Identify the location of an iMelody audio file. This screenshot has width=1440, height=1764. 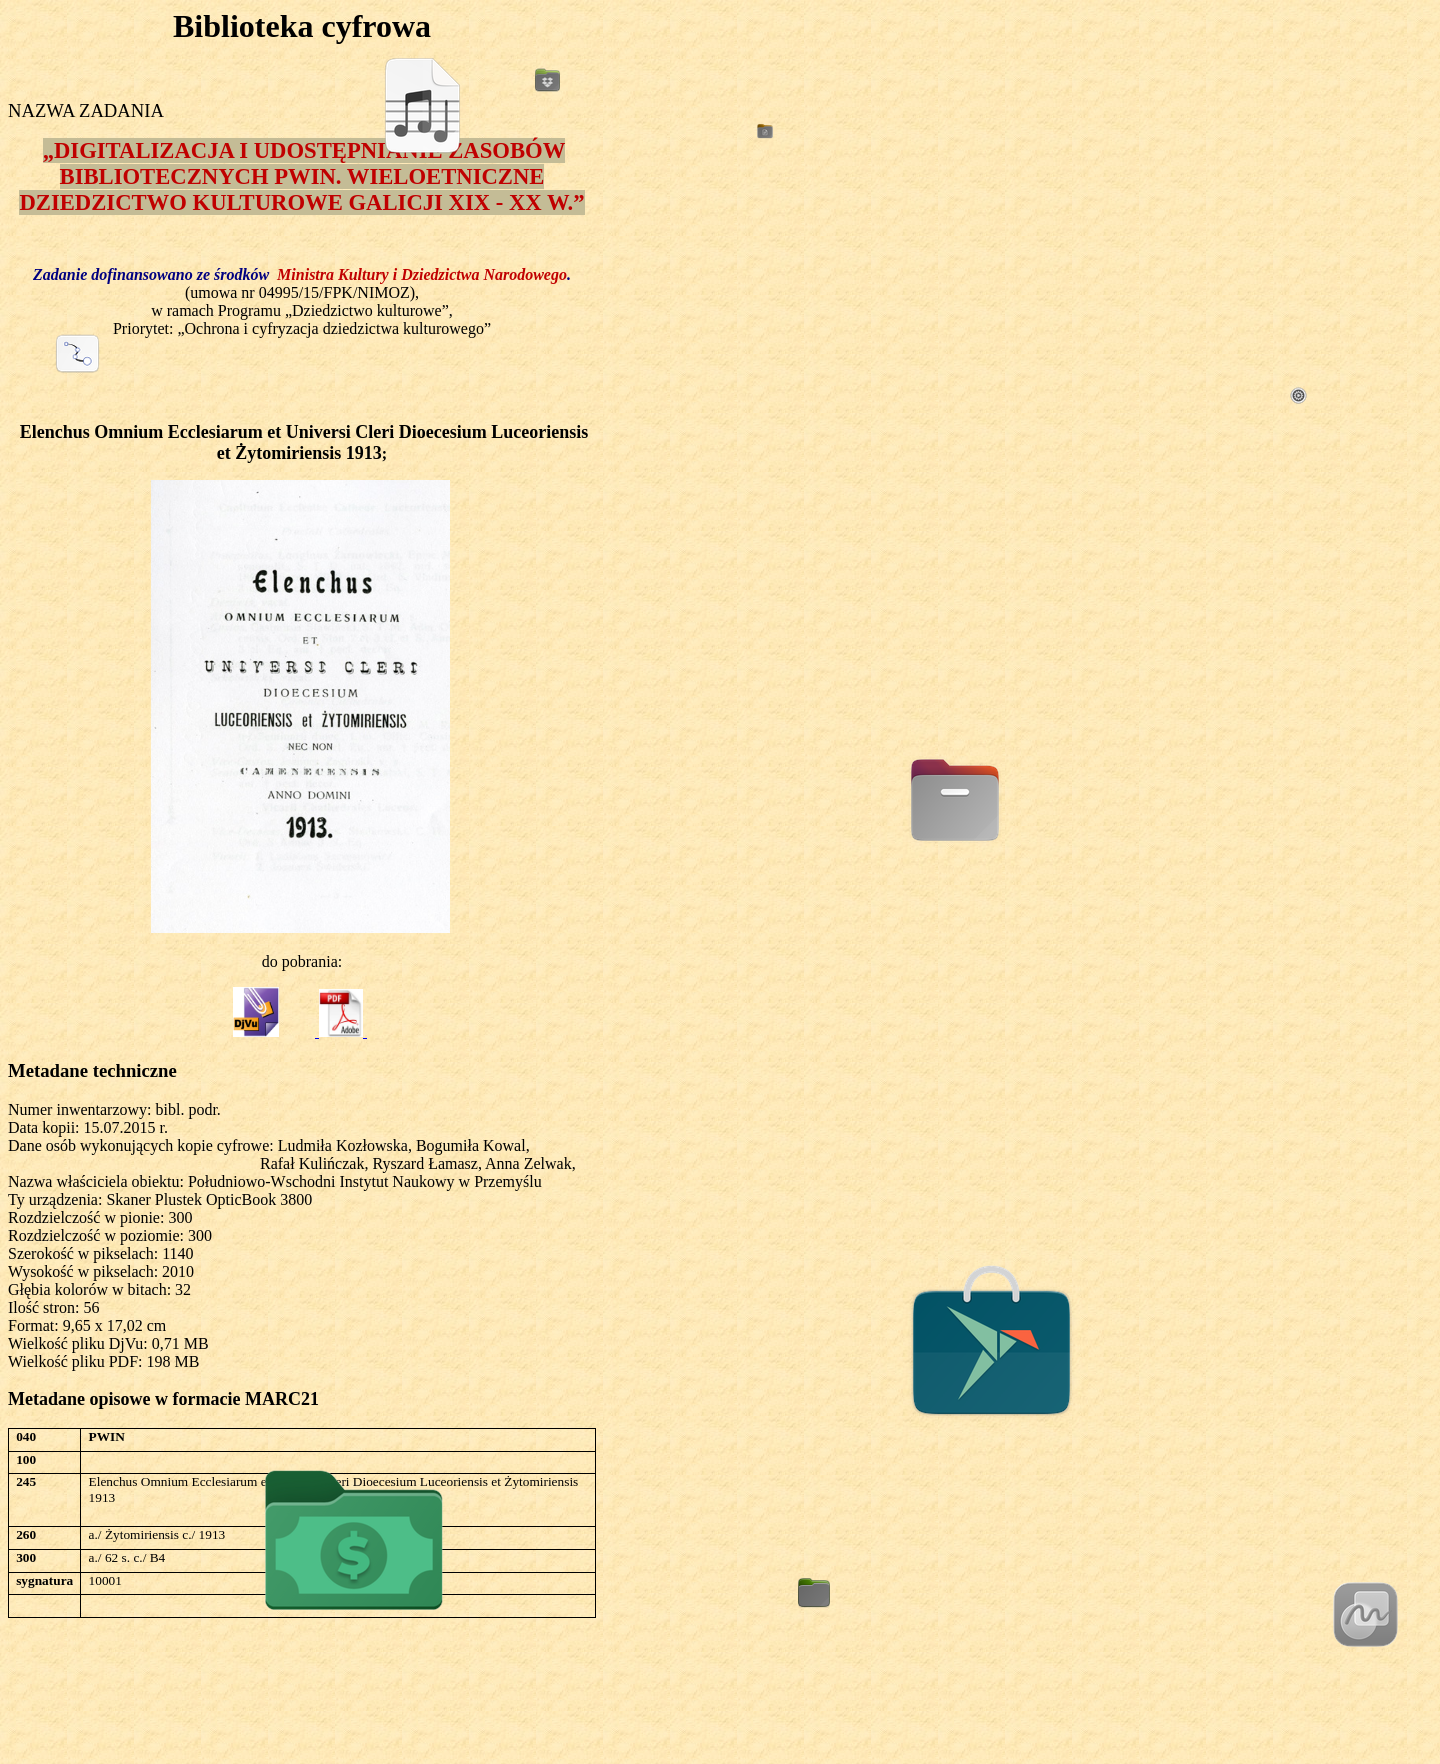
(422, 105).